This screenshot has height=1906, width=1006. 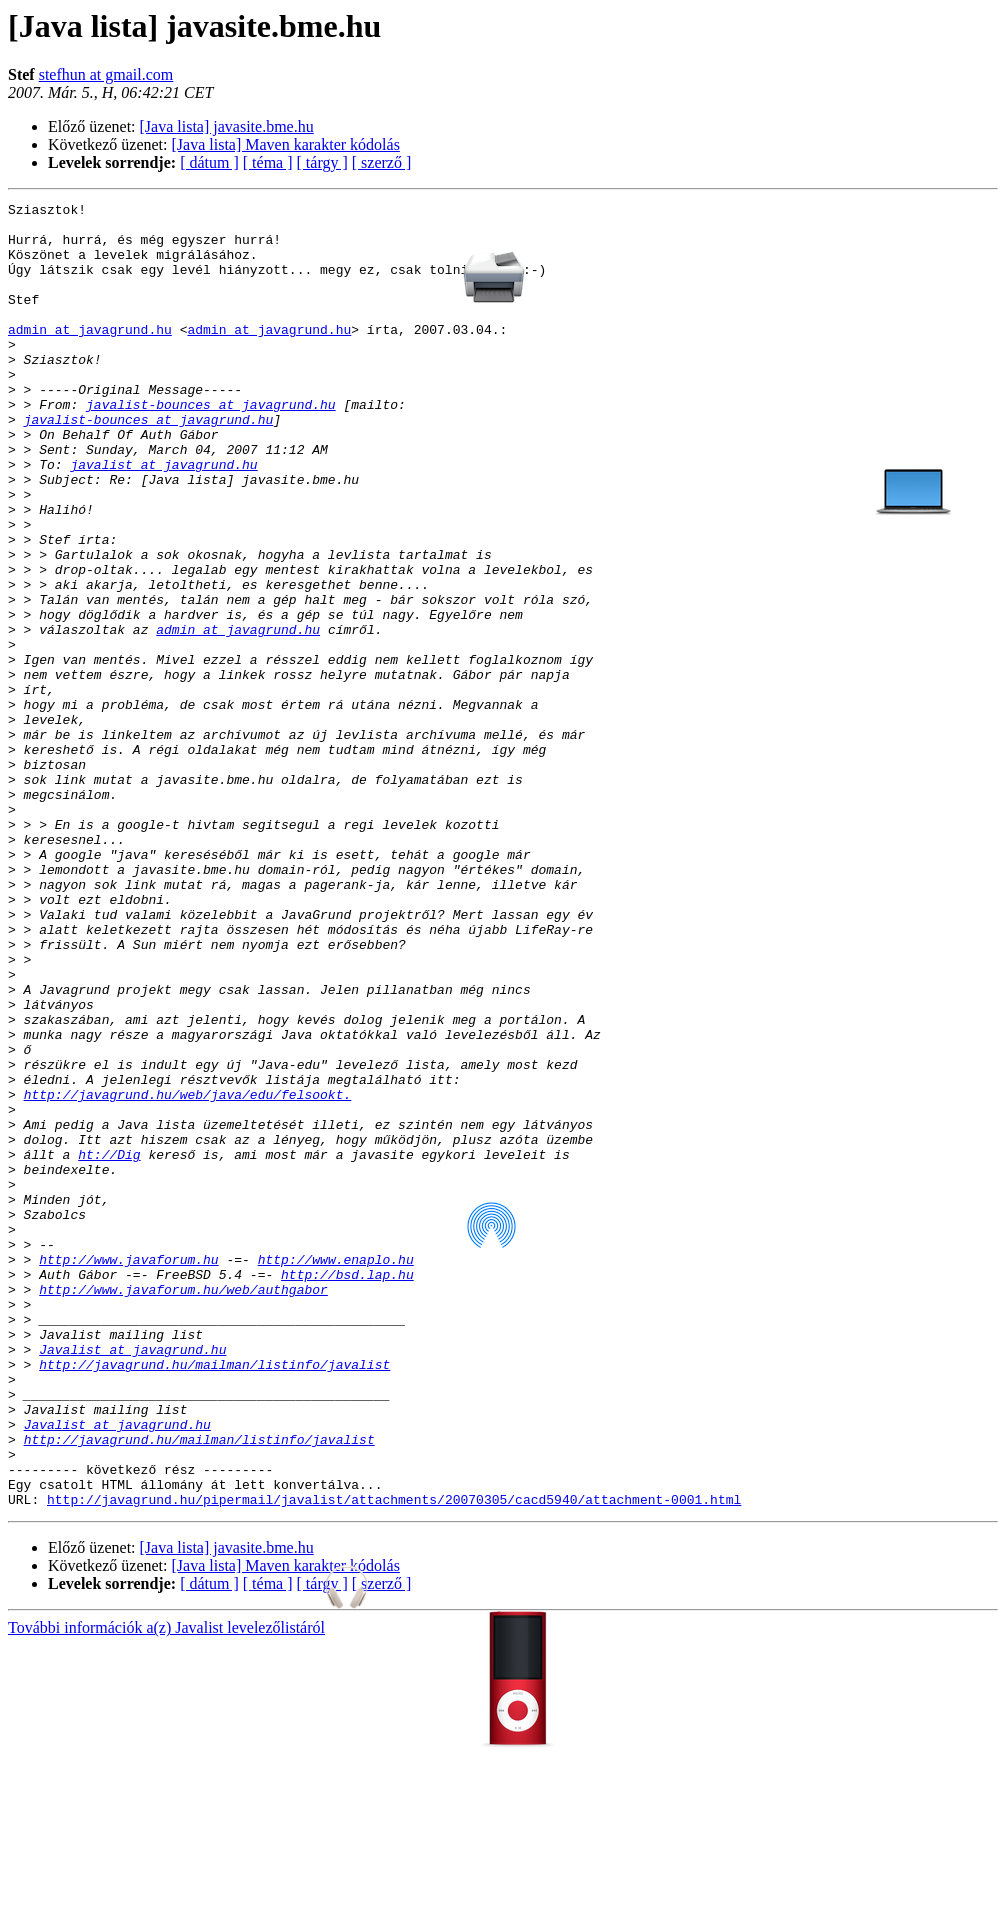 I want to click on sync music to your iPod nano, so click(x=517, y=1680).